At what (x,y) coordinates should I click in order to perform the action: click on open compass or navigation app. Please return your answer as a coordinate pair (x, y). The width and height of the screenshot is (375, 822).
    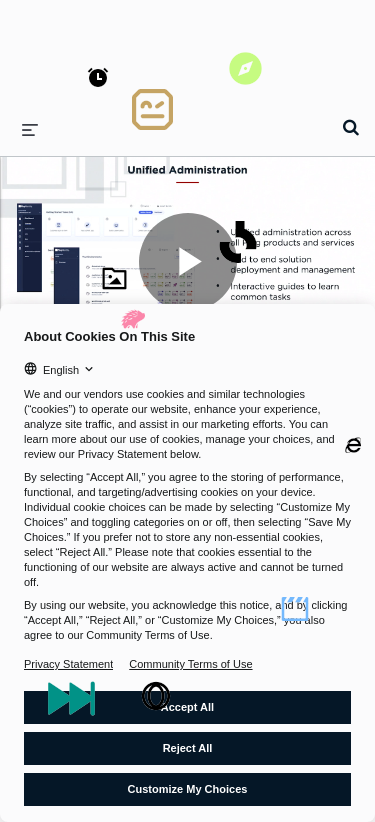
    Looking at the image, I should click on (245, 68).